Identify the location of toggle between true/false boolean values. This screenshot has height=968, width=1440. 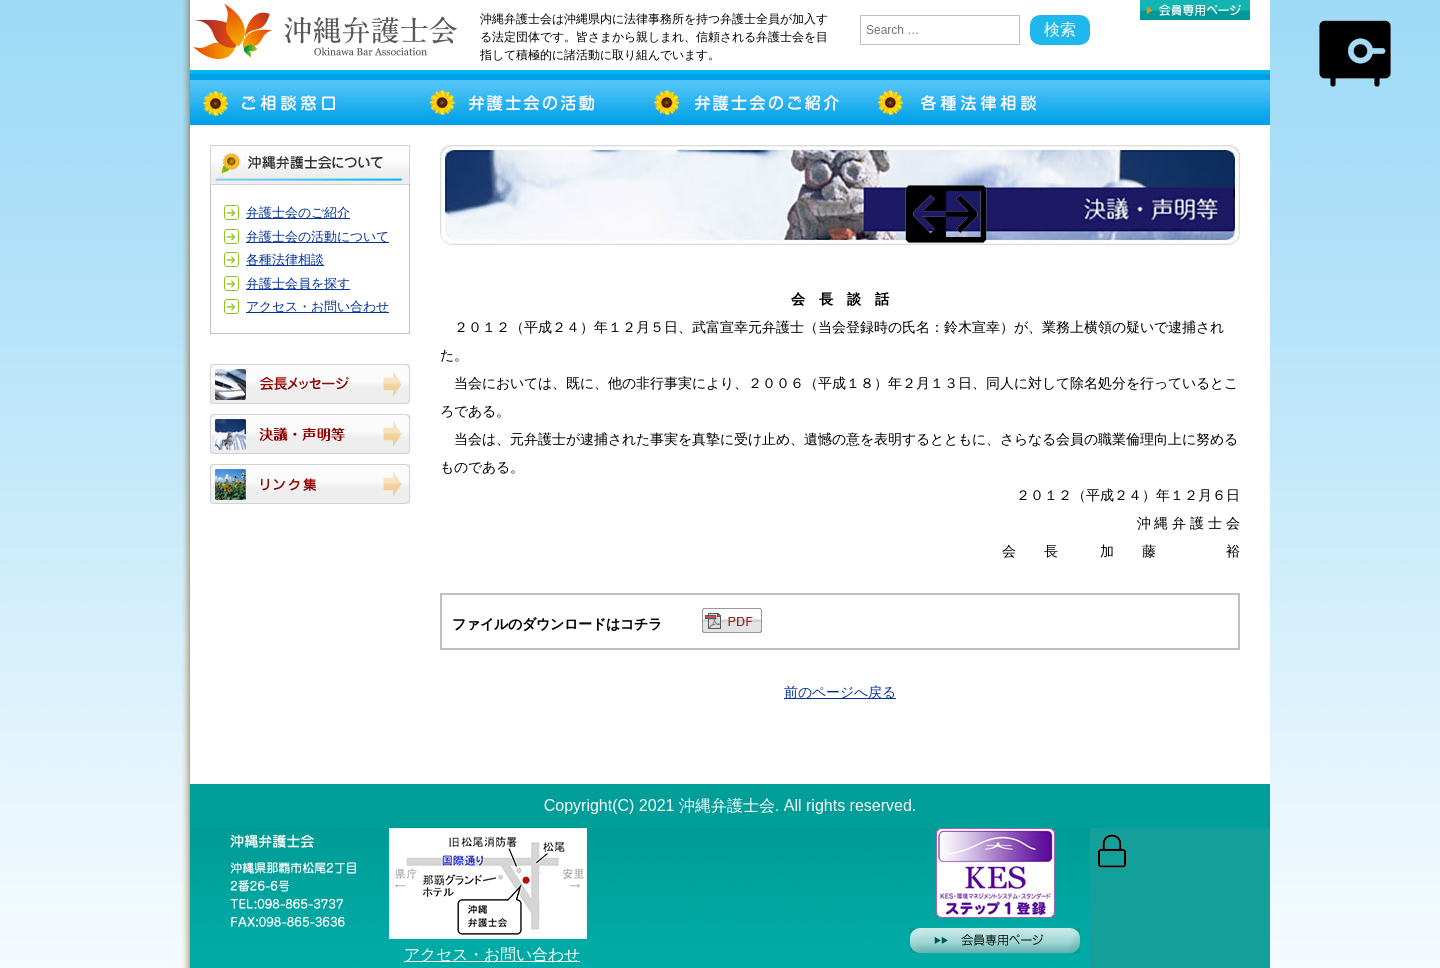
(946, 214).